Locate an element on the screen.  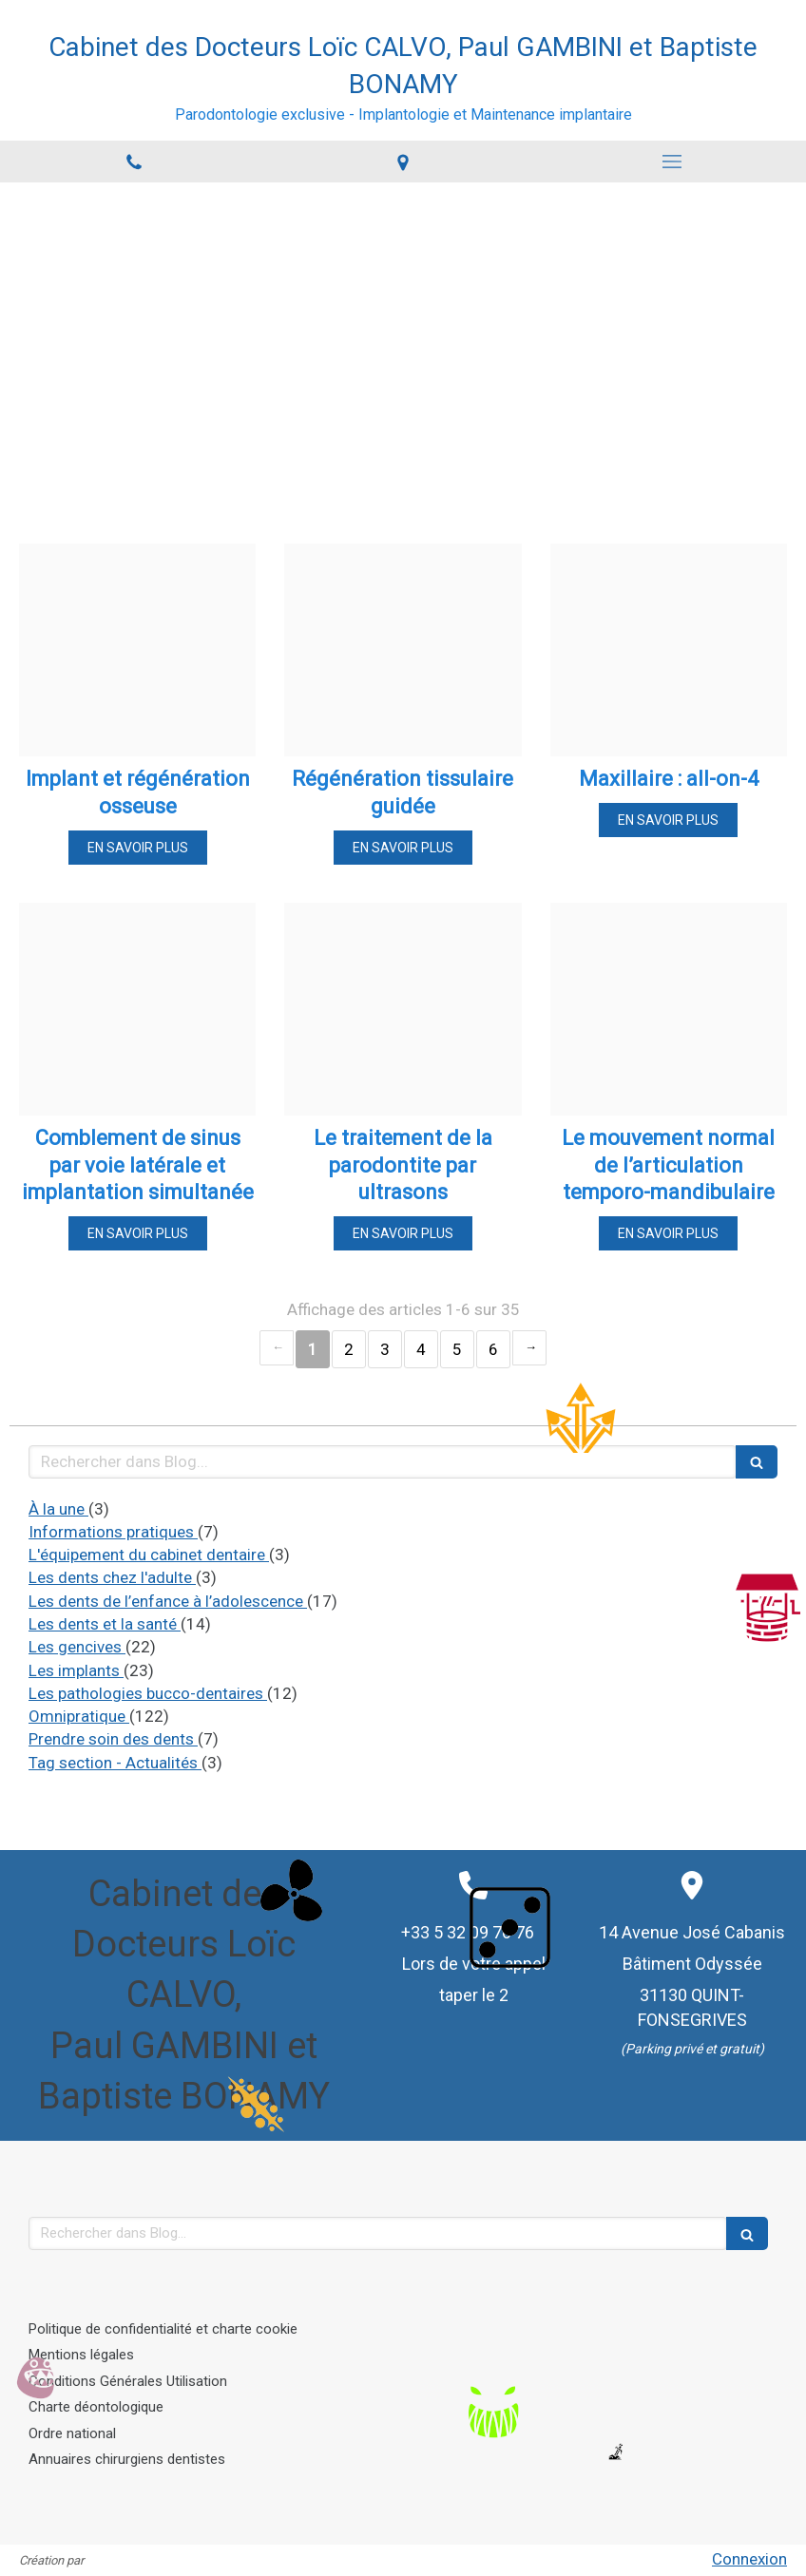
access water or resource collection point is located at coordinates (767, 1608).